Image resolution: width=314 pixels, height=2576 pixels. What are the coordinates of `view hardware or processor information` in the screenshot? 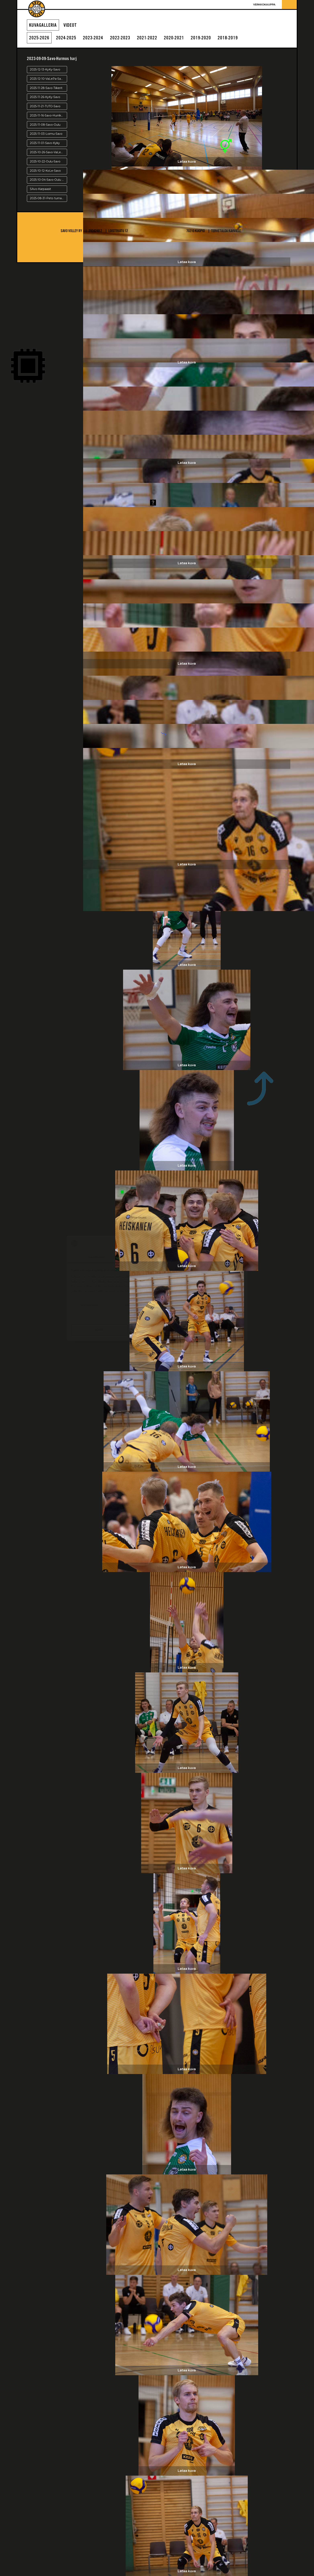 It's located at (28, 366).